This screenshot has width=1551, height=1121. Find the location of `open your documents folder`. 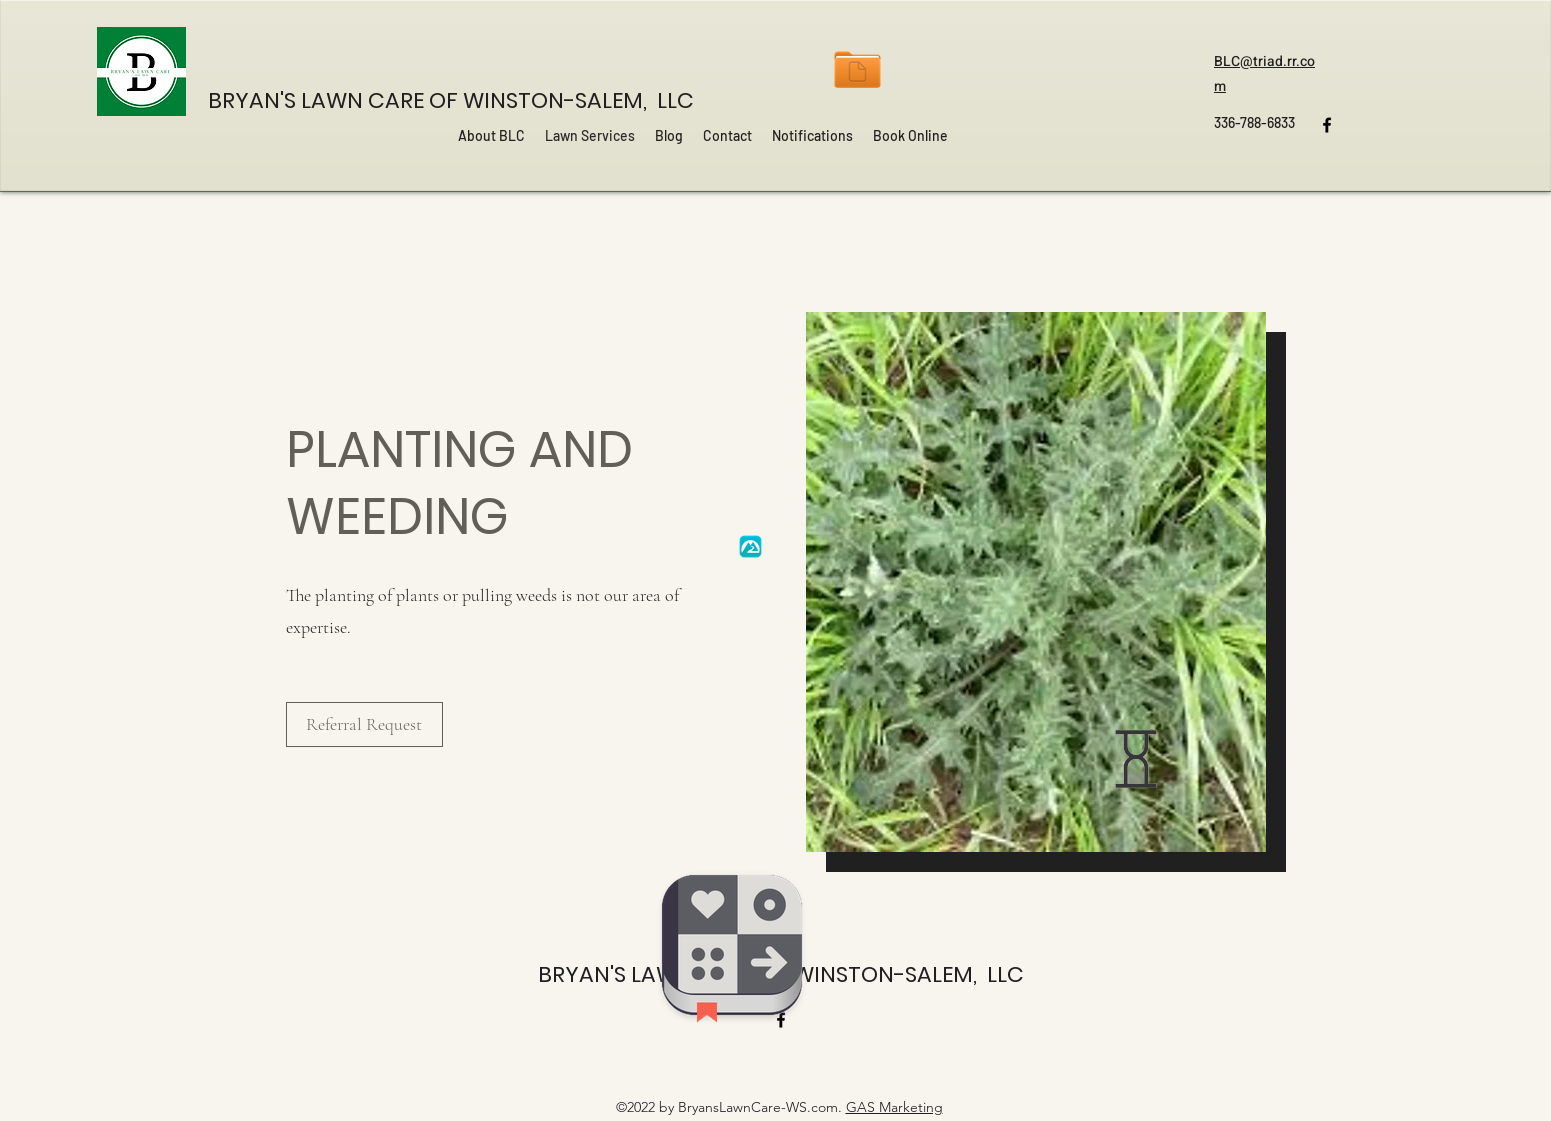

open your documents folder is located at coordinates (857, 69).